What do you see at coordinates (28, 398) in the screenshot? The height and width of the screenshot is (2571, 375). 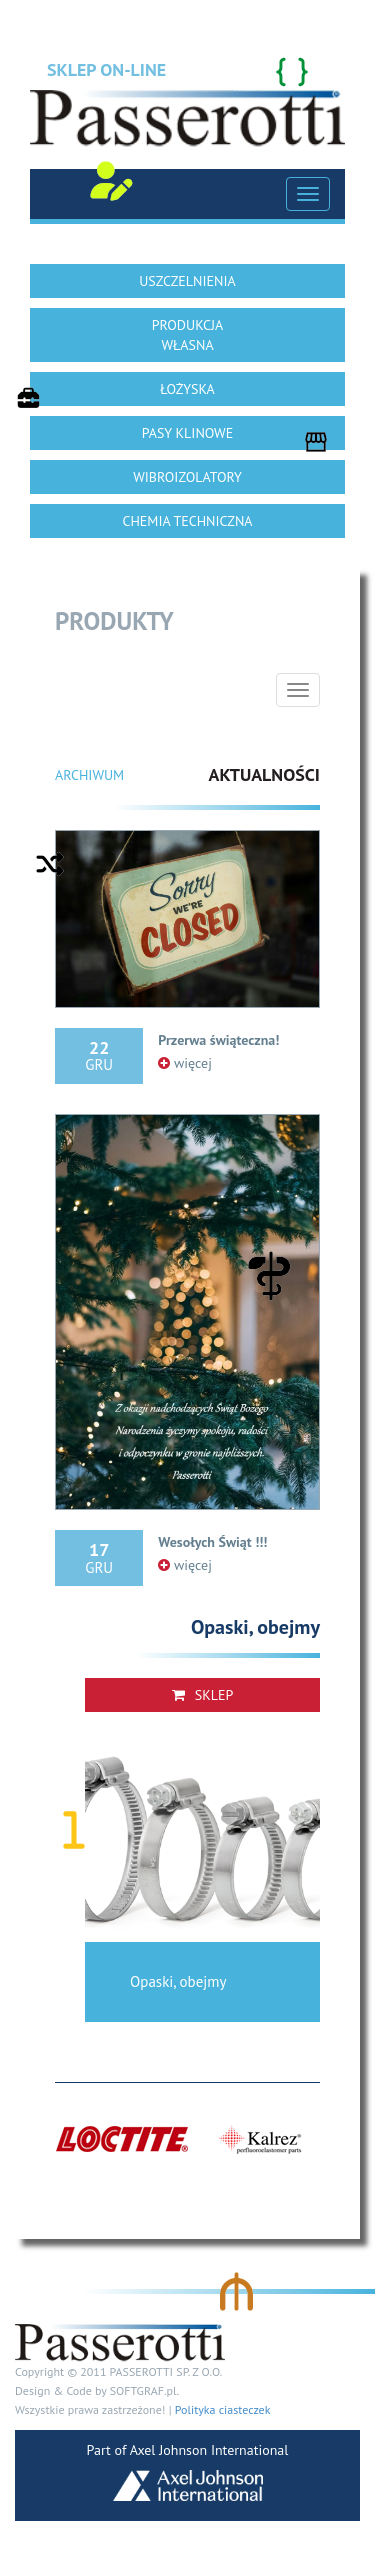 I see `access tools and utilities` at bounding box center [28, 398].